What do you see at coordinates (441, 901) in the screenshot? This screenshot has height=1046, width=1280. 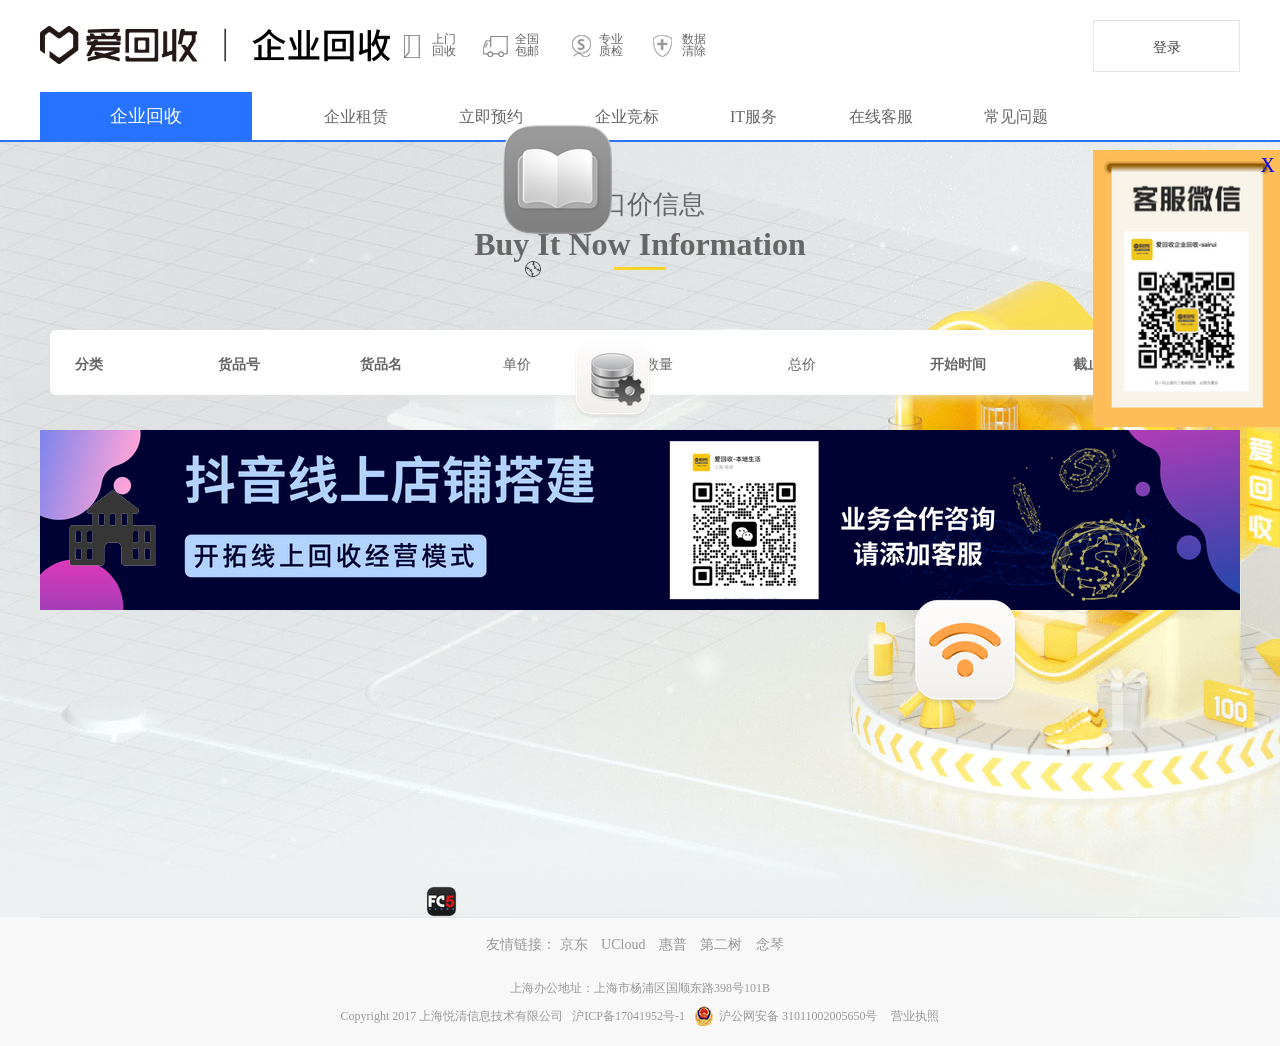 I see `launch far cry 5 game` at bounding box center [441, 901].